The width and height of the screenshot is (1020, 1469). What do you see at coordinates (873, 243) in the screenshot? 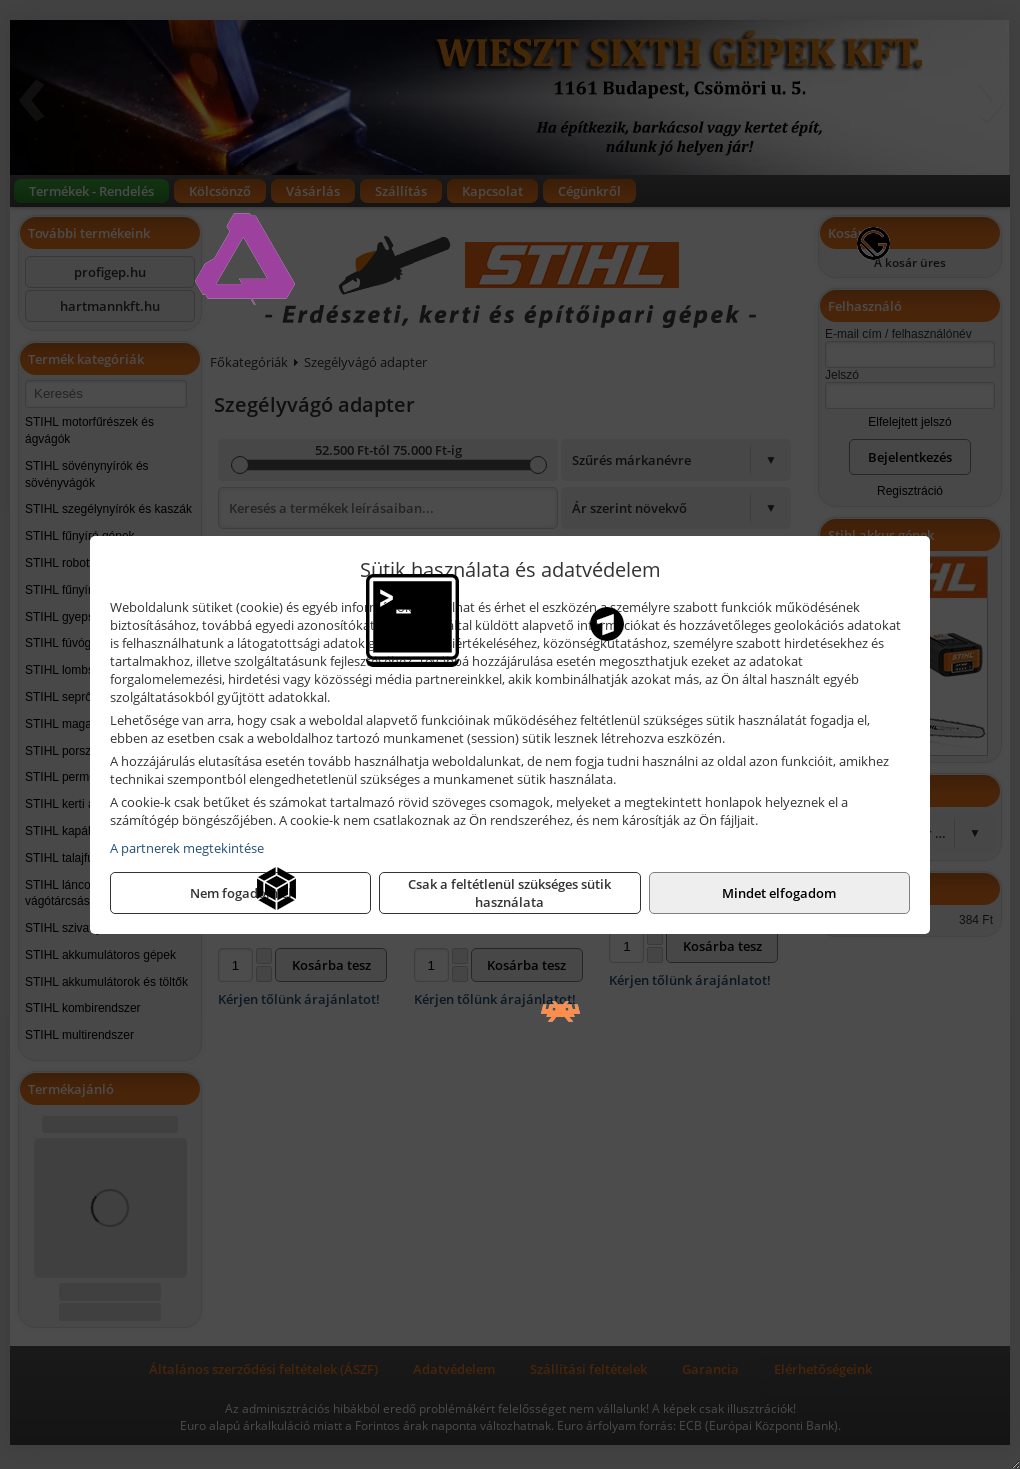
I see `Gatsby framework logo` at bounding box center [873, 243].